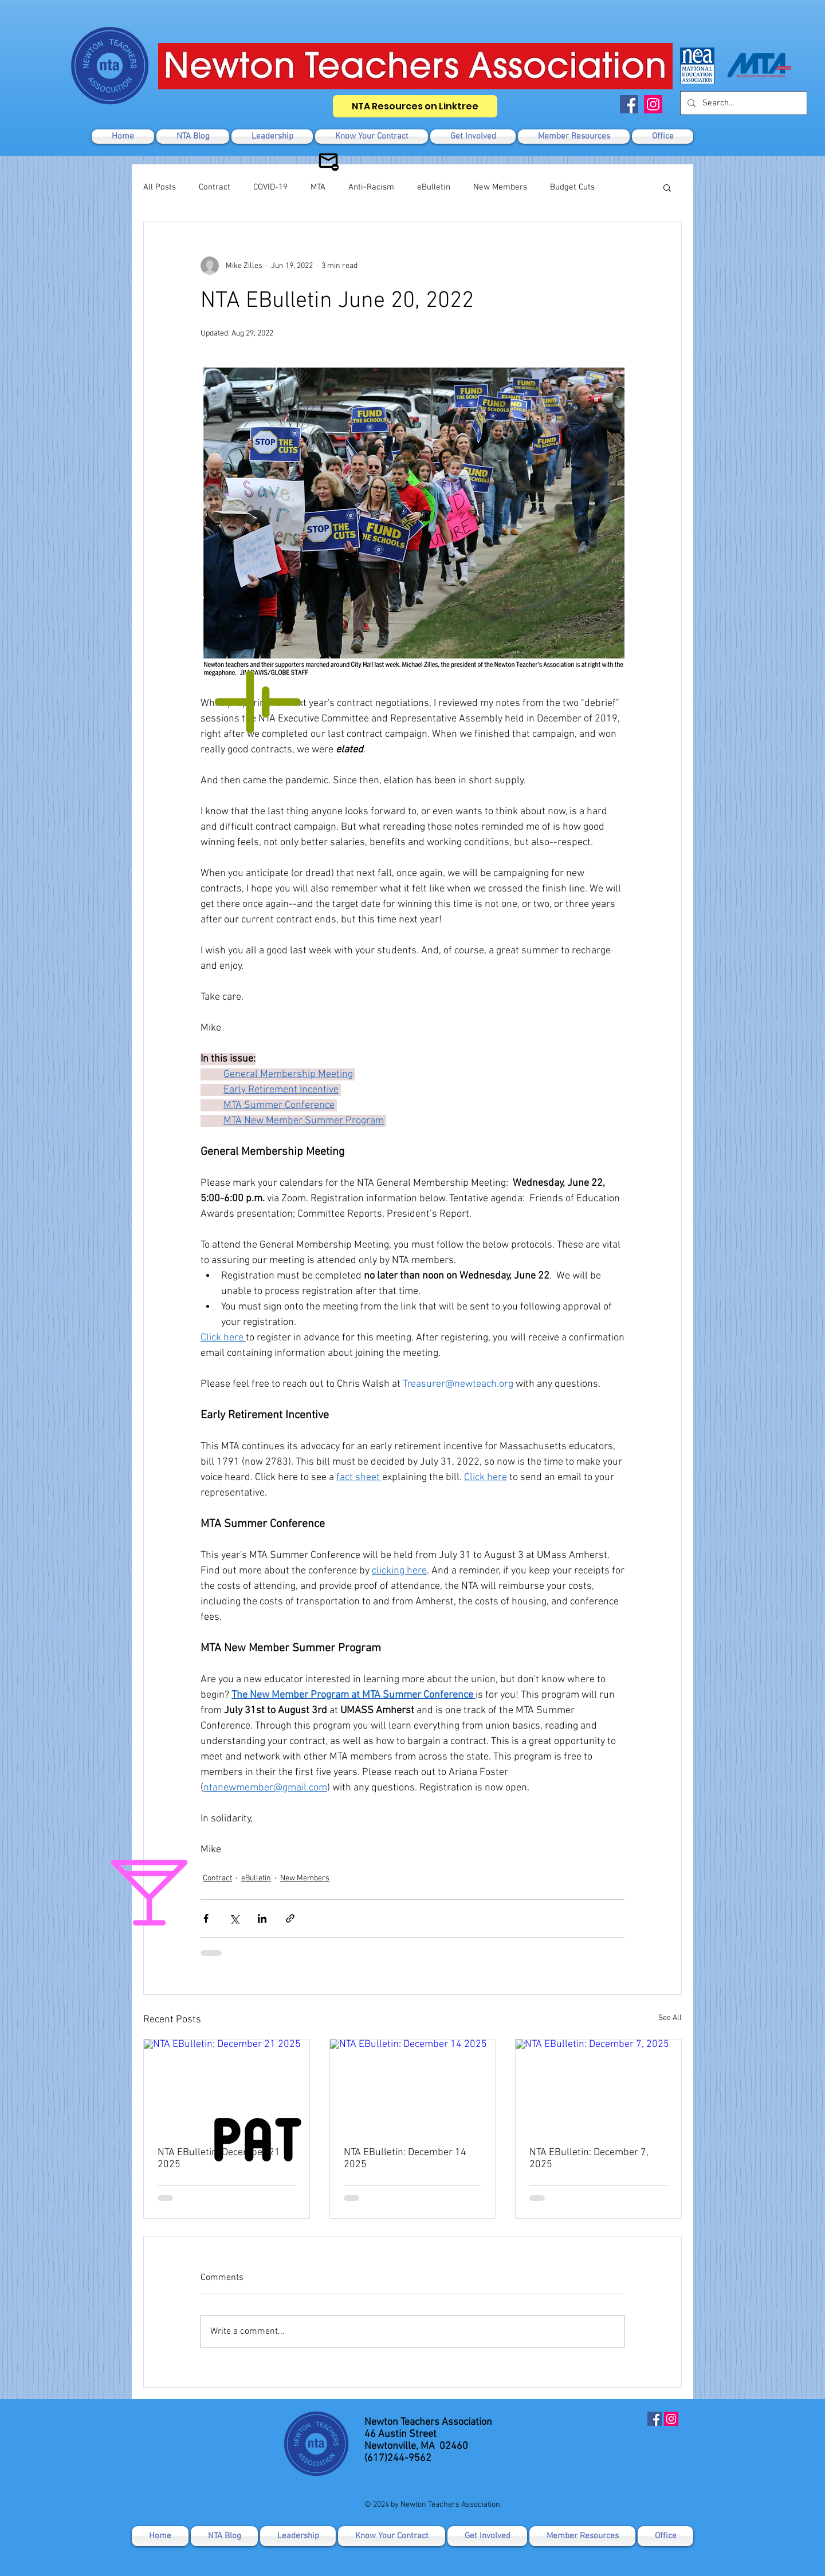 The width and height of the screenshot is (825, 2576). I want to click on access bar or cocktail menu, so click(149, 1892).